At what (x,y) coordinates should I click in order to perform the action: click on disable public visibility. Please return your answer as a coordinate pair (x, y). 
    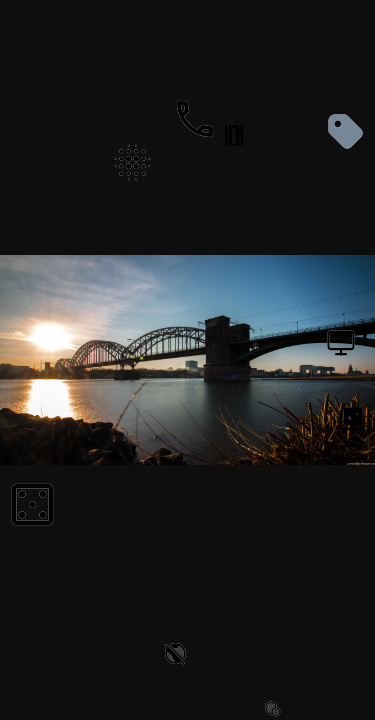
    Looking at the image, I should click on (175, 653).